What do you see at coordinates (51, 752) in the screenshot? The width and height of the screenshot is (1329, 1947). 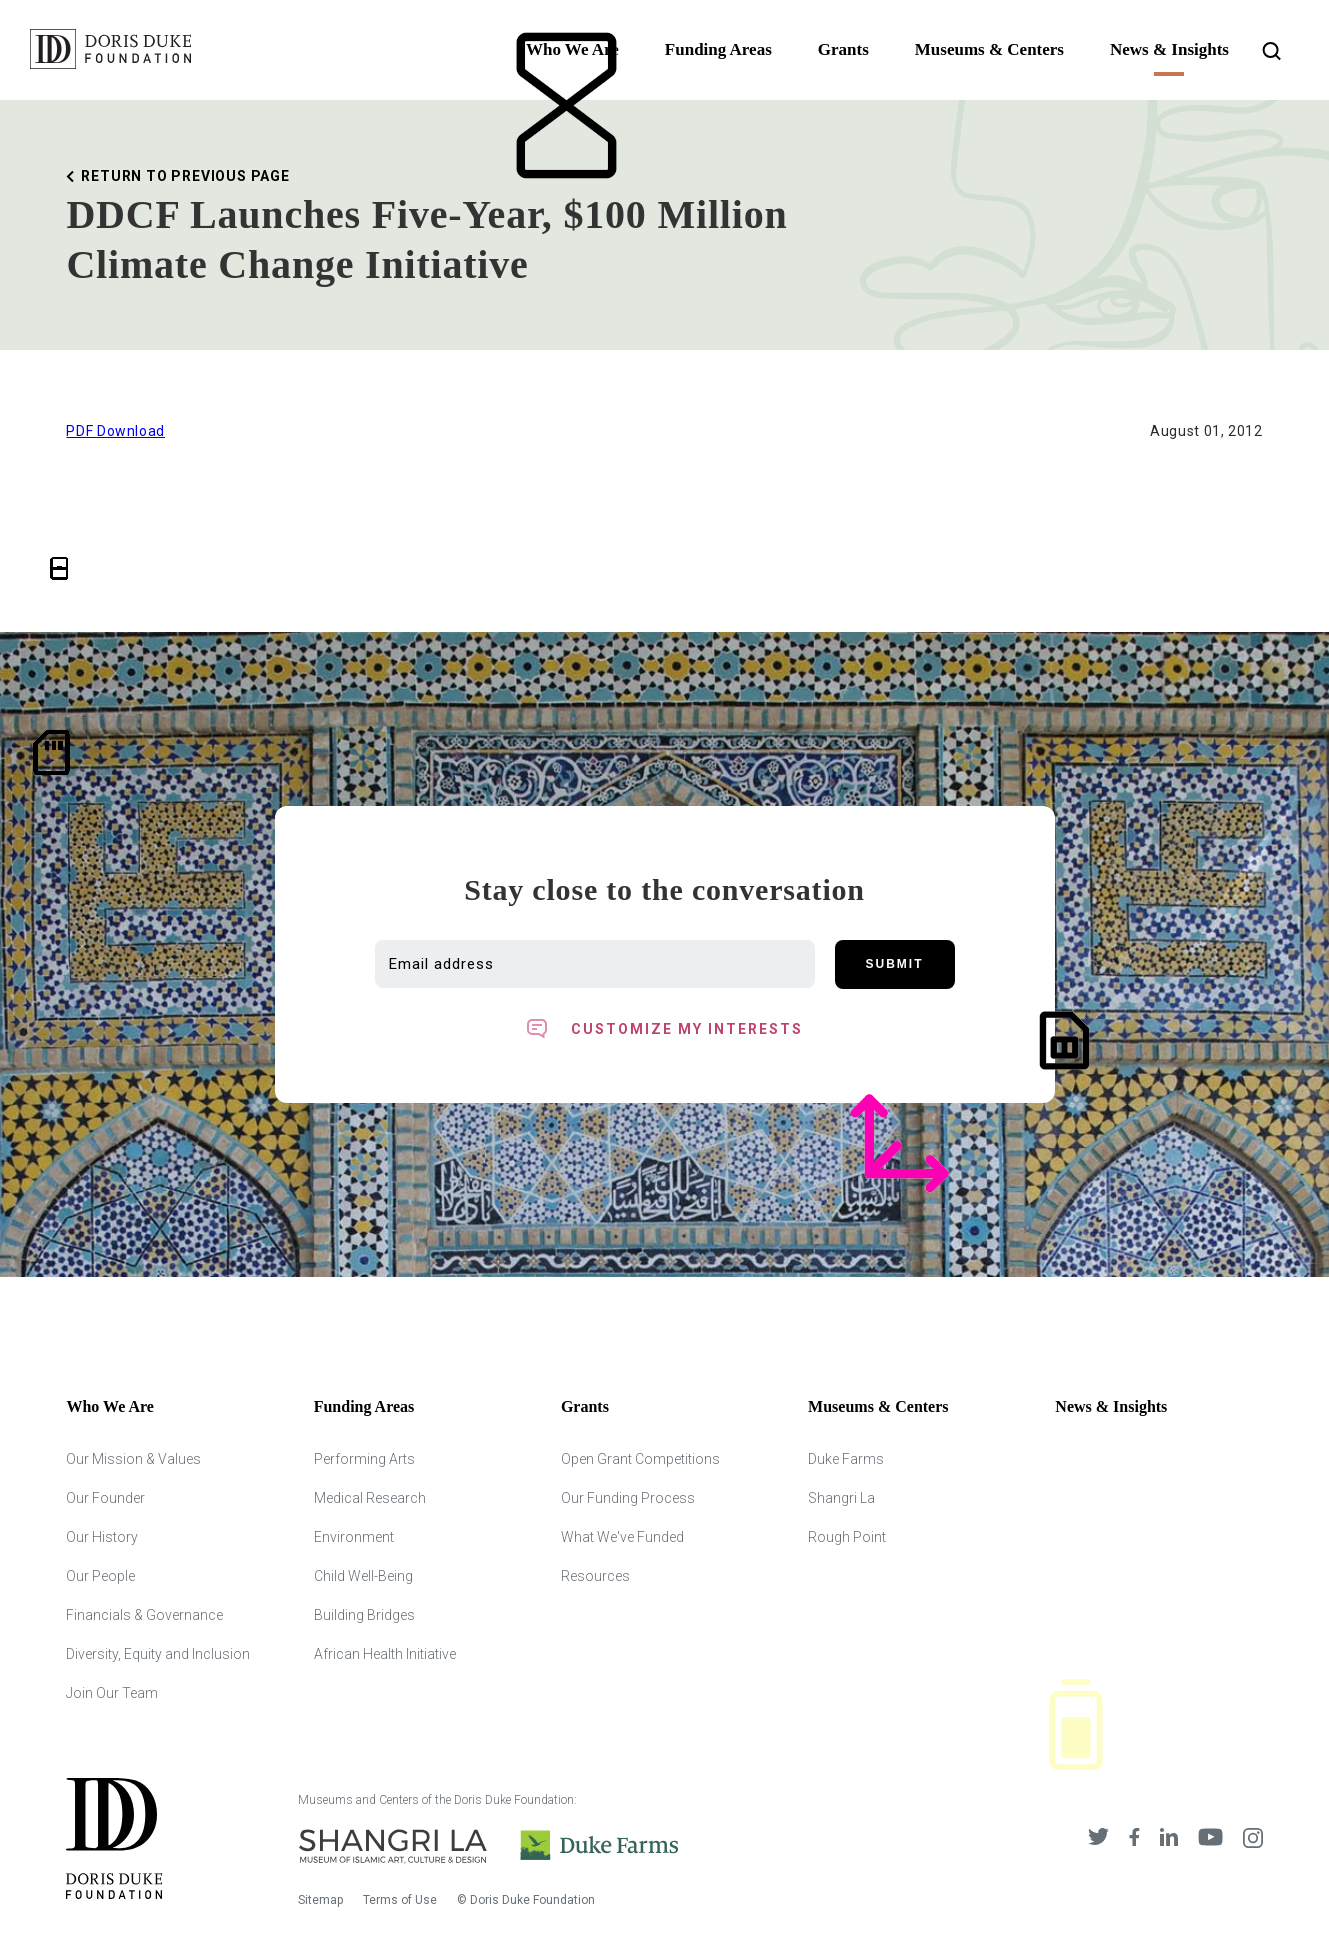 I see `access sd card storage settings` at bounding box center [51, 752].